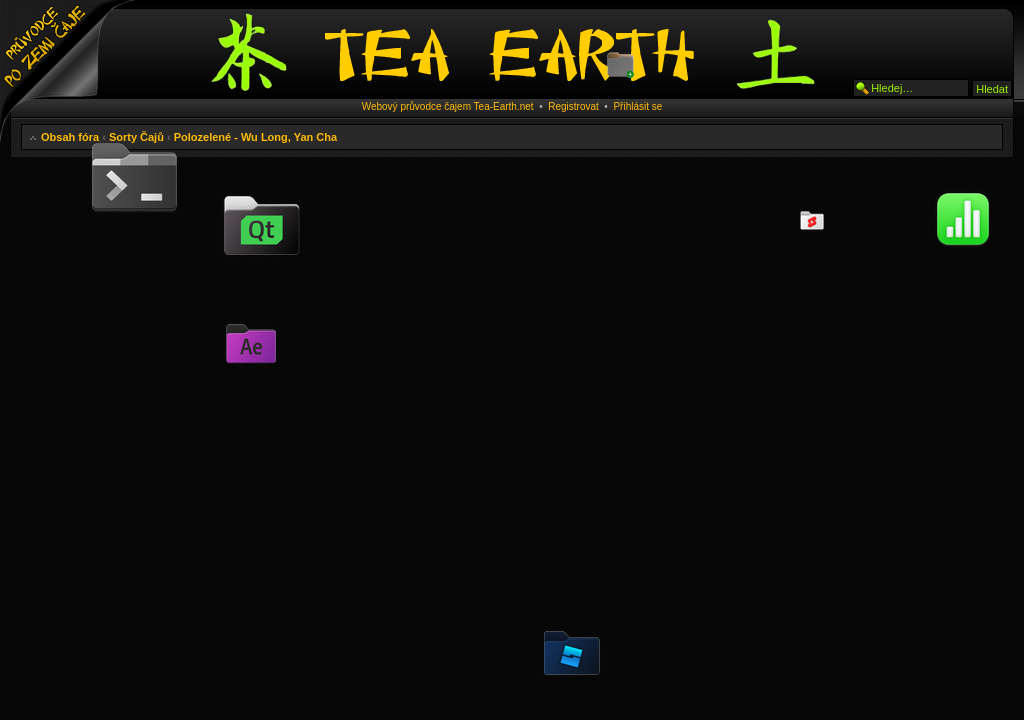 Image resolution: width=1024 pixels, height=720 pixels. What do you see at coordinates (812, 221) in the screenshot?
I see `open folder containing YouTube Shorts videos` at bounding box center [812, 221].